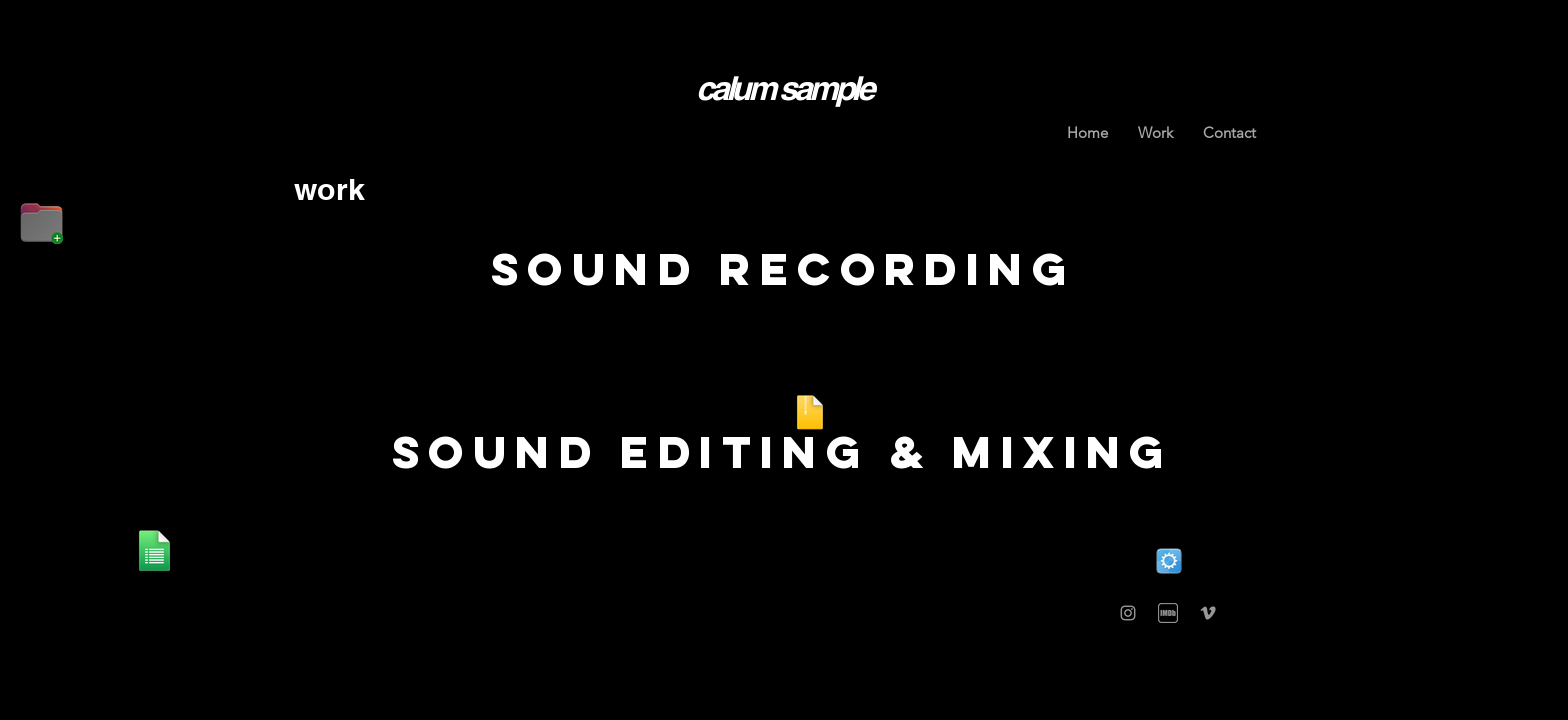 Image resolution: width=1568 pixels, height=720 pixels. Describe the element at coordinates (41, 222) in the screenshot. I see `create a new folder` at that location.